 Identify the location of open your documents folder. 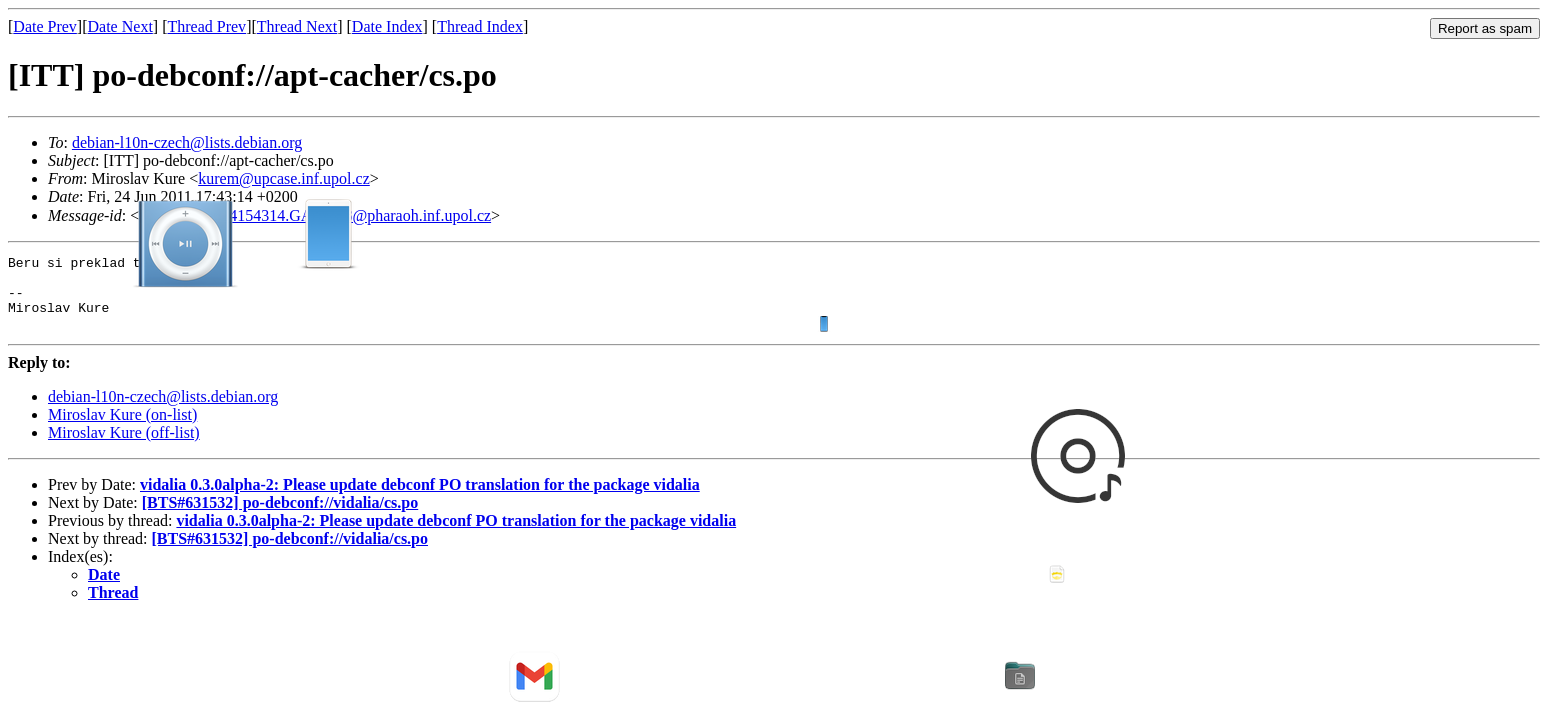
(1020, 675).